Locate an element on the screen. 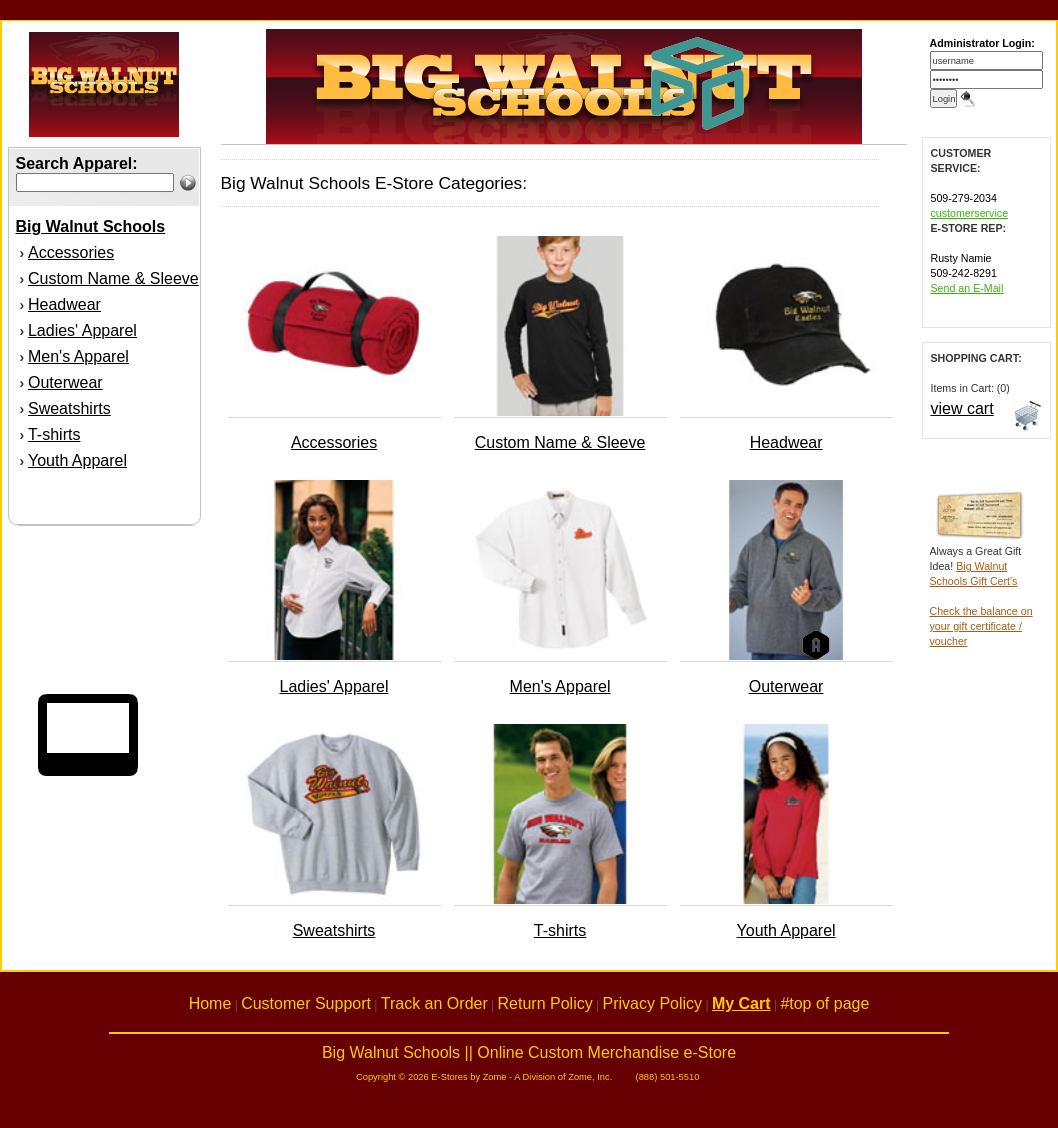 The image size is (1058, 1128). video player with caption or subtitle area is located at coordinates (88, 735).